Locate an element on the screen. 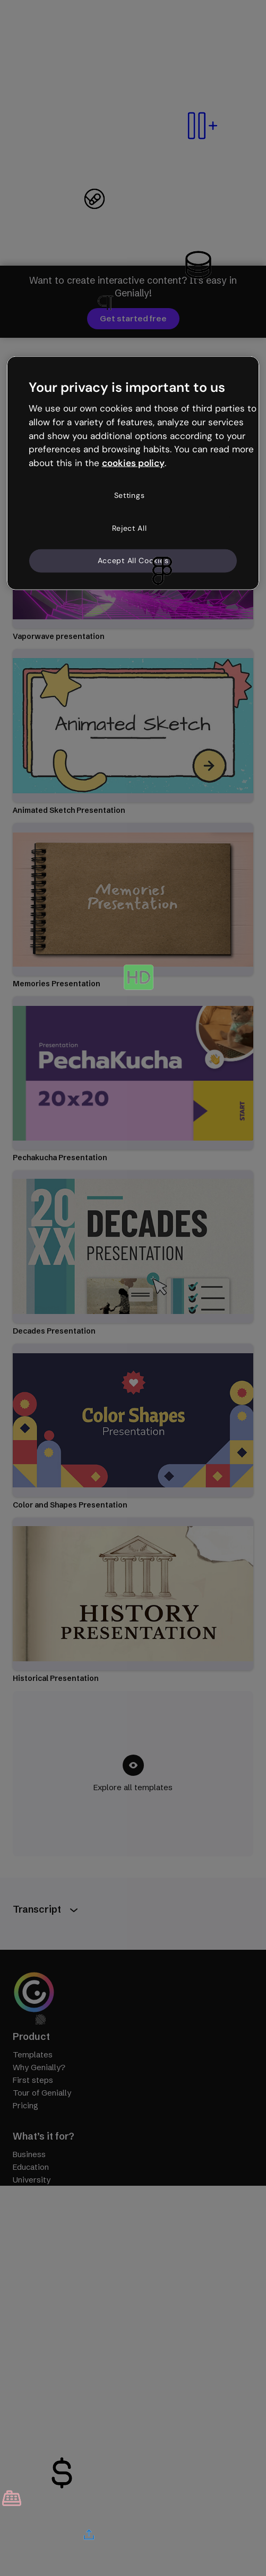  access database or data storage is located at coordinates (198, 265).